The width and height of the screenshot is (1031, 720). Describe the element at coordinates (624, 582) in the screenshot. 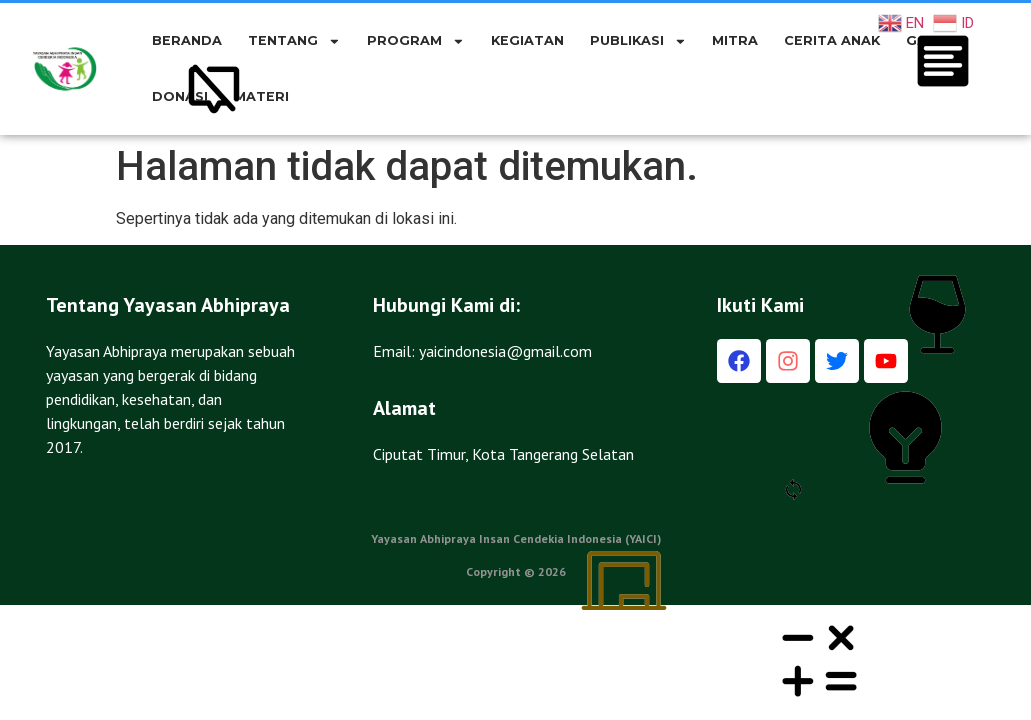

I see `open whiteboard or presentation mode` at that location.